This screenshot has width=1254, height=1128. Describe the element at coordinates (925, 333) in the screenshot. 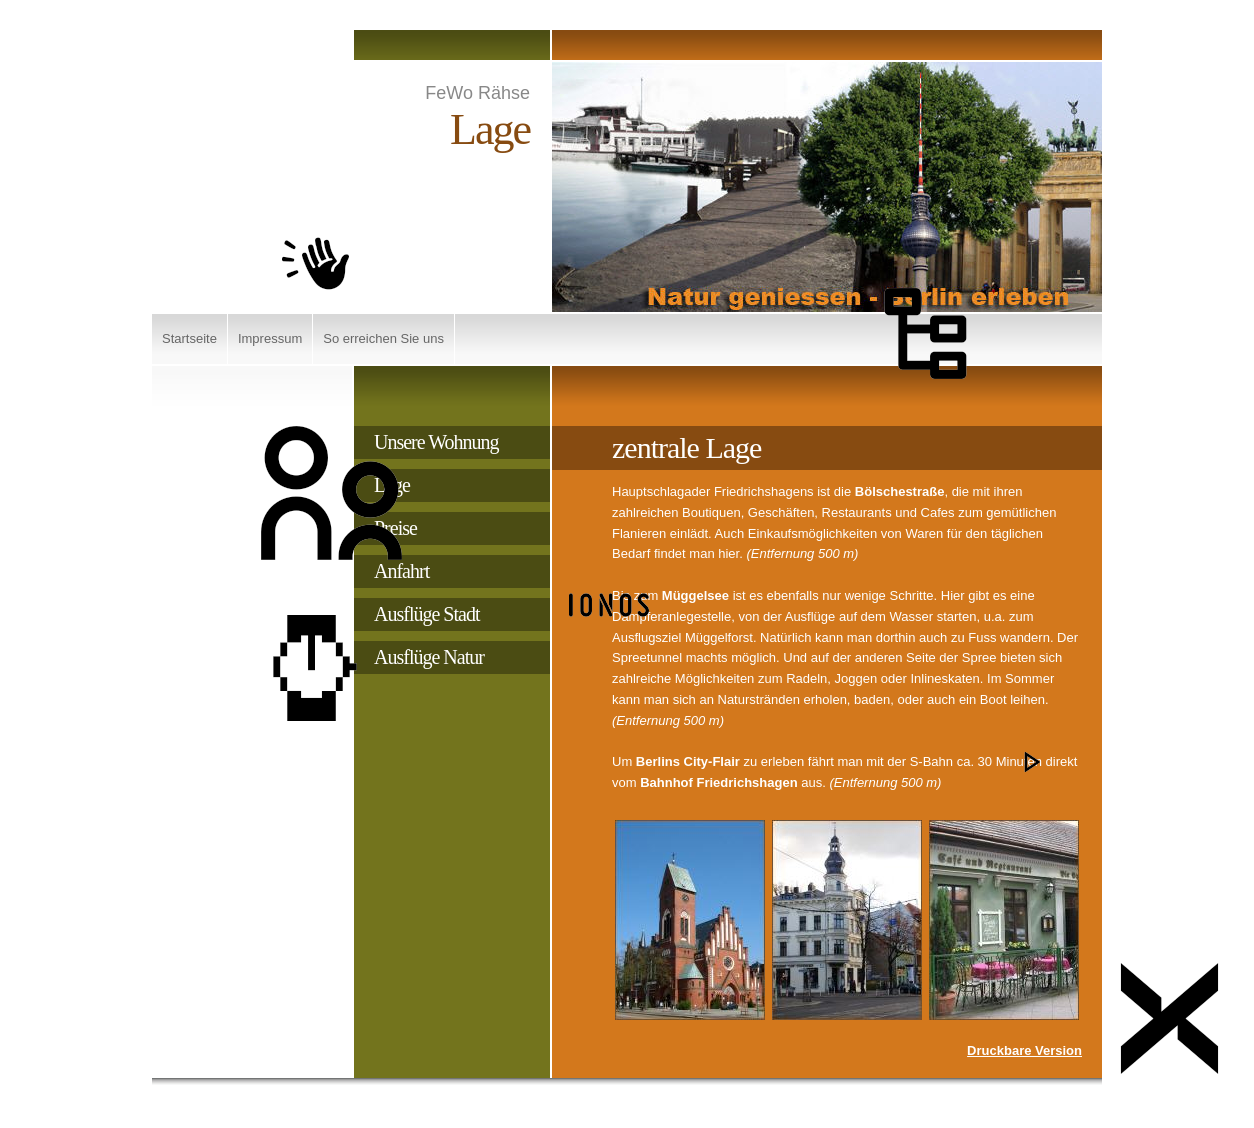

I see `view hierarchical structure or organization chart` at that location.